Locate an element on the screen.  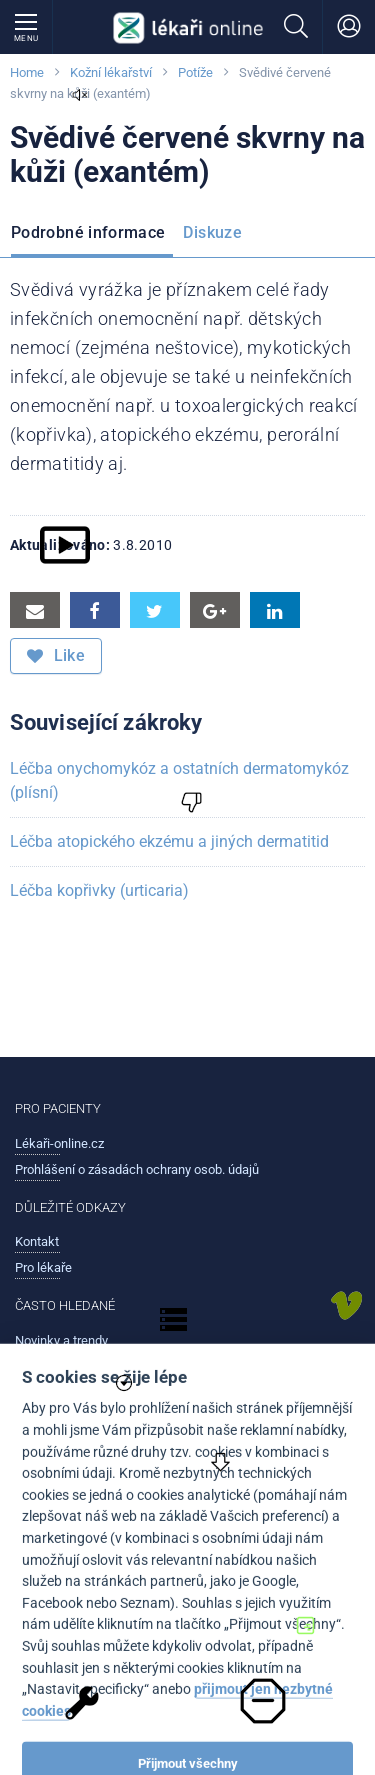
dislike or downvote content is located at coordinates (191, 802).